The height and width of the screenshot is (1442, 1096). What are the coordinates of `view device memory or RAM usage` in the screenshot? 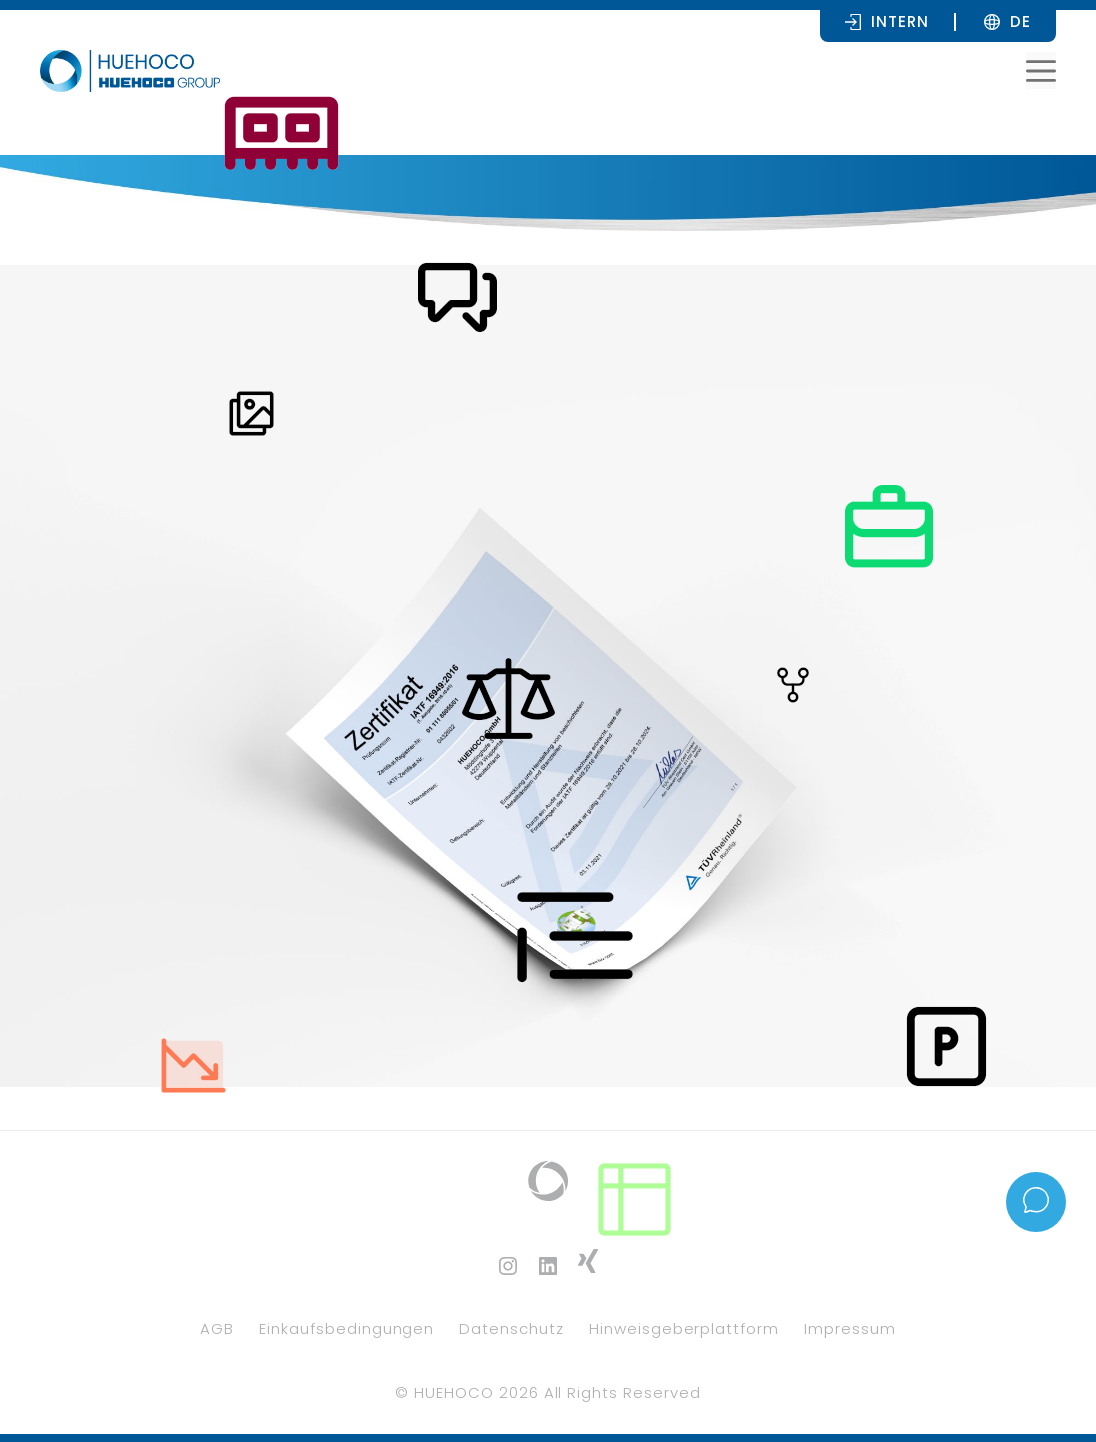 It's located at (281, 131).